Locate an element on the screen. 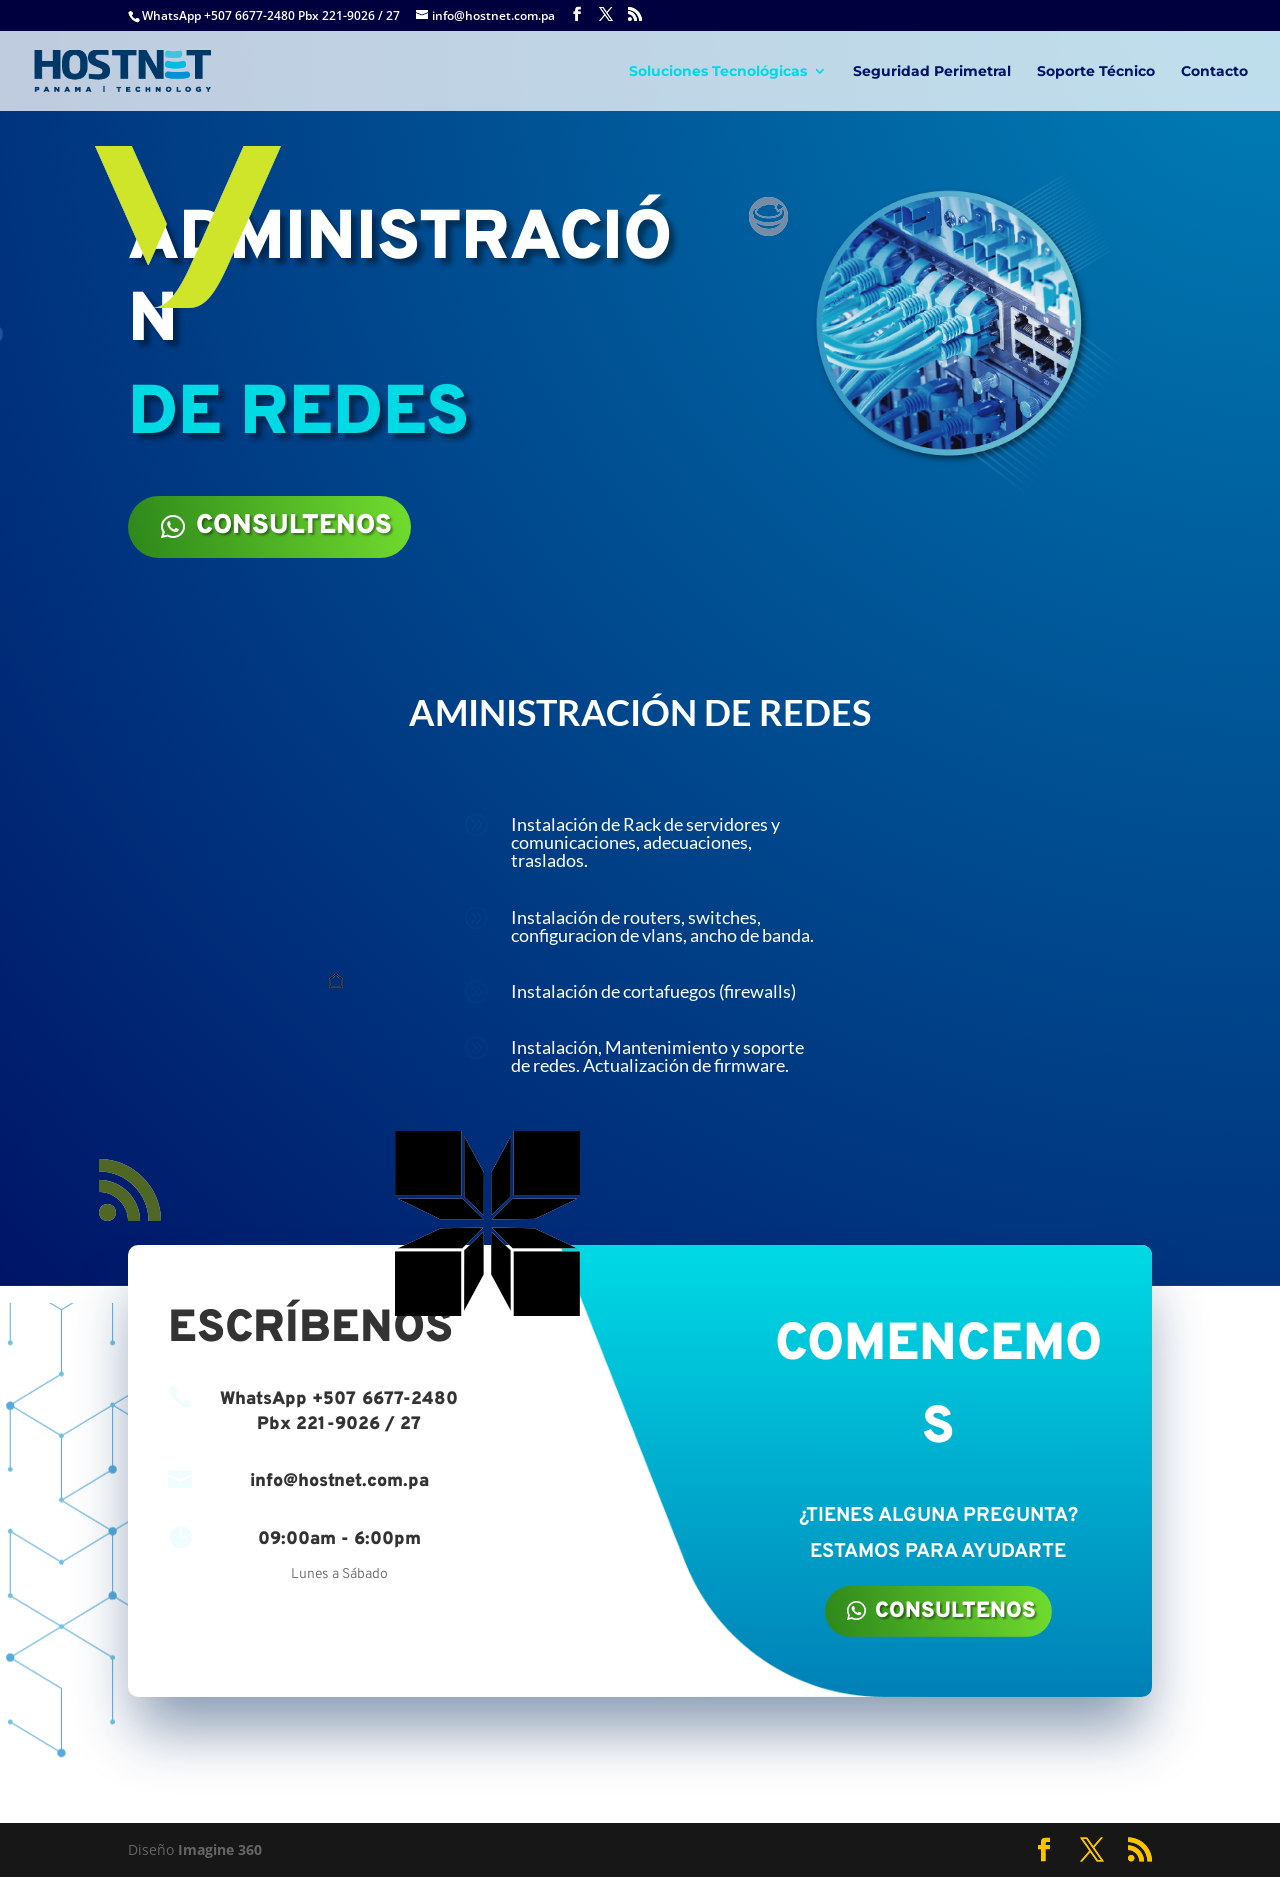 The image size is (1280, 1877). open Code::Blocks IDE is located at coordinates (487, 1223).